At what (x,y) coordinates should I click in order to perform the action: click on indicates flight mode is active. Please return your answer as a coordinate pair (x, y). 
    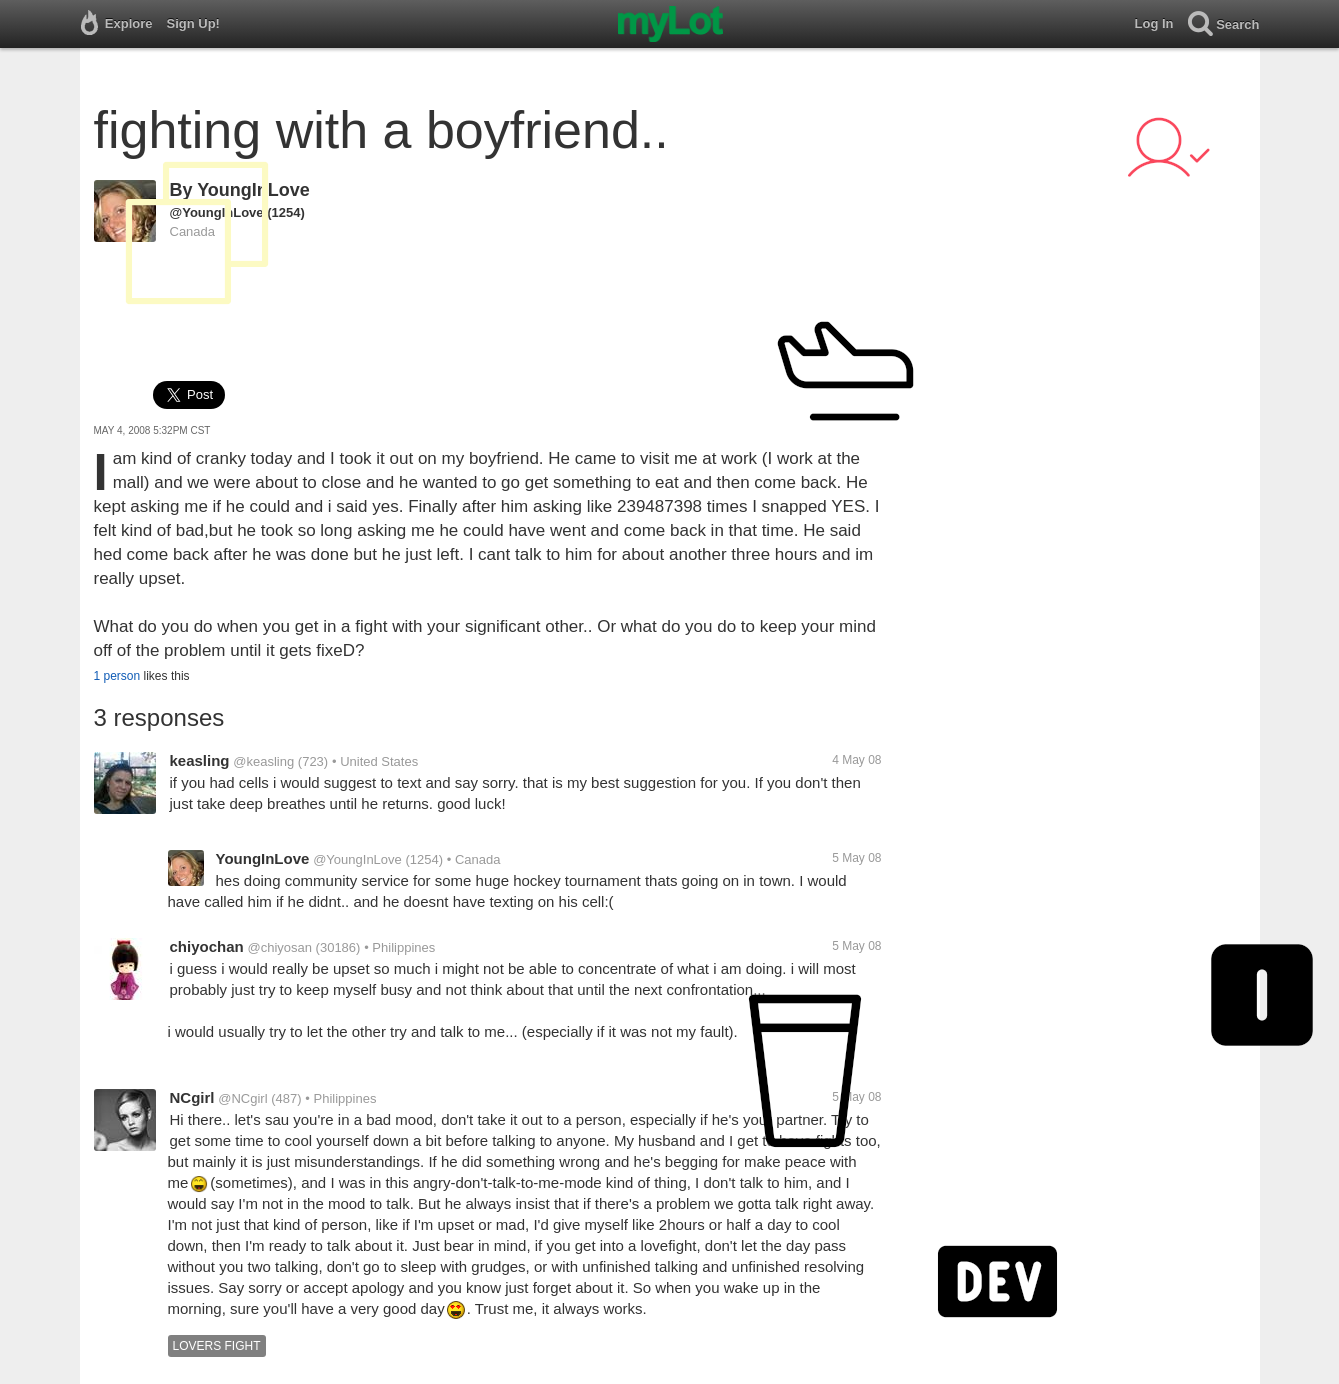
    Looking at the image, I should click on (845, 366).